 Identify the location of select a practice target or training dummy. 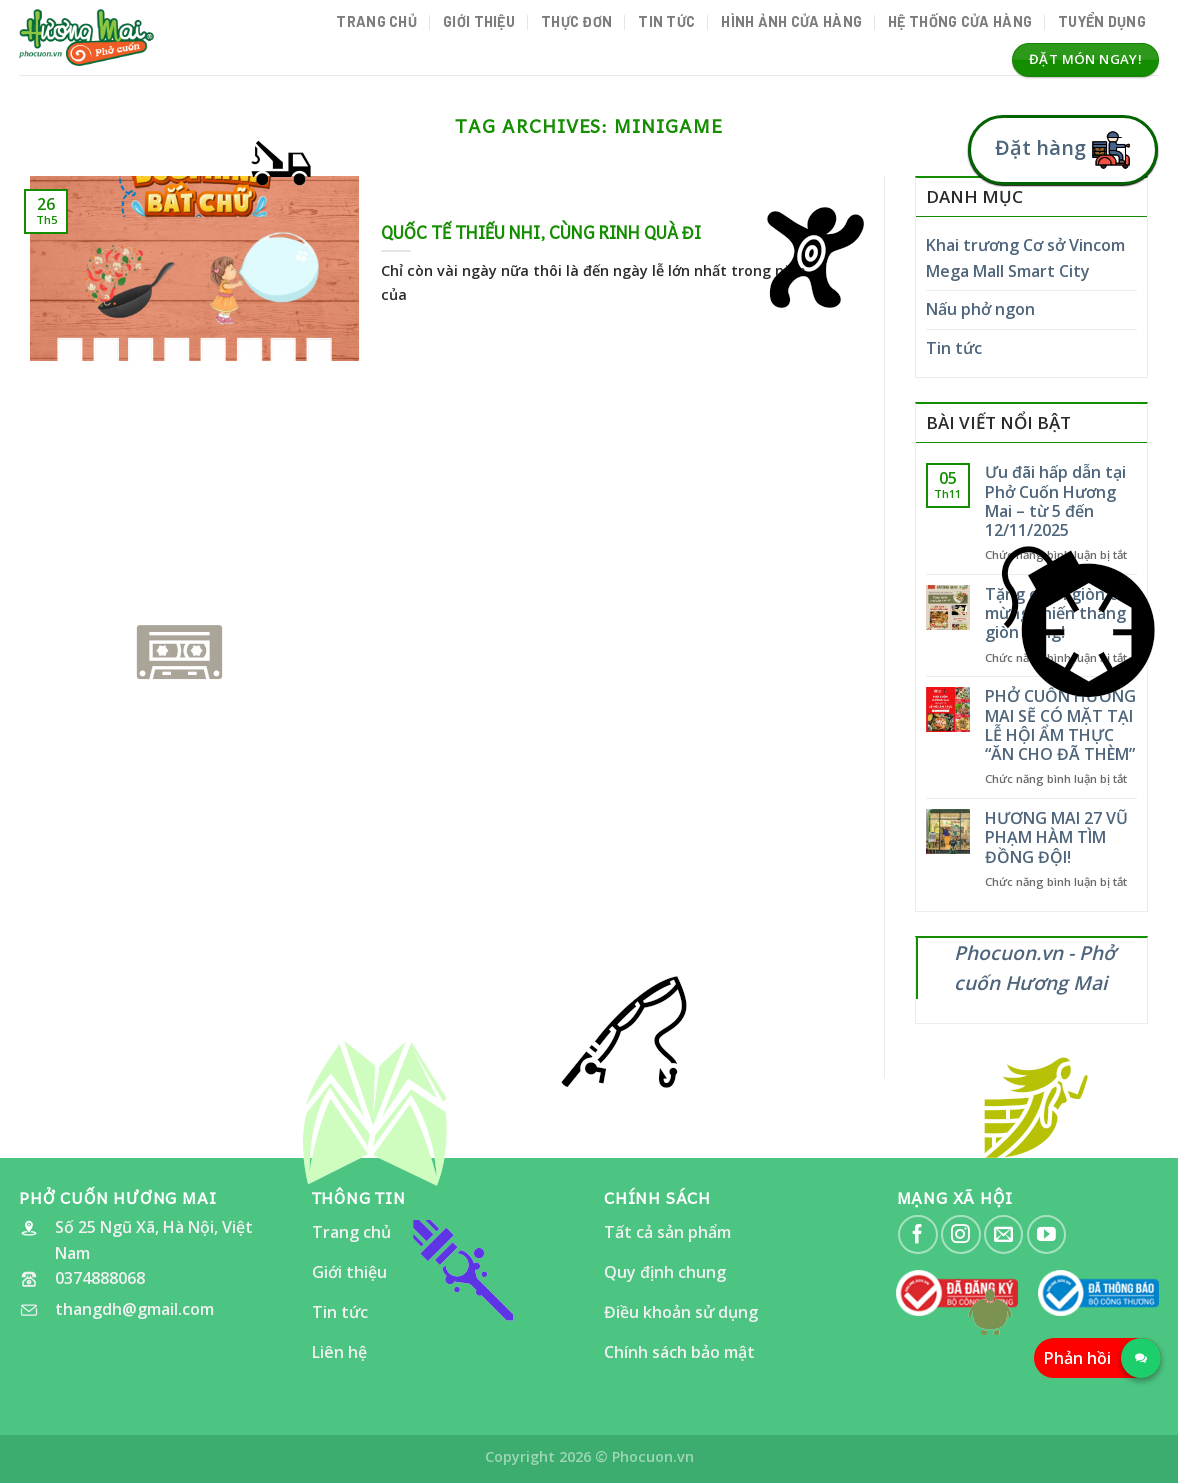
(814, 257).